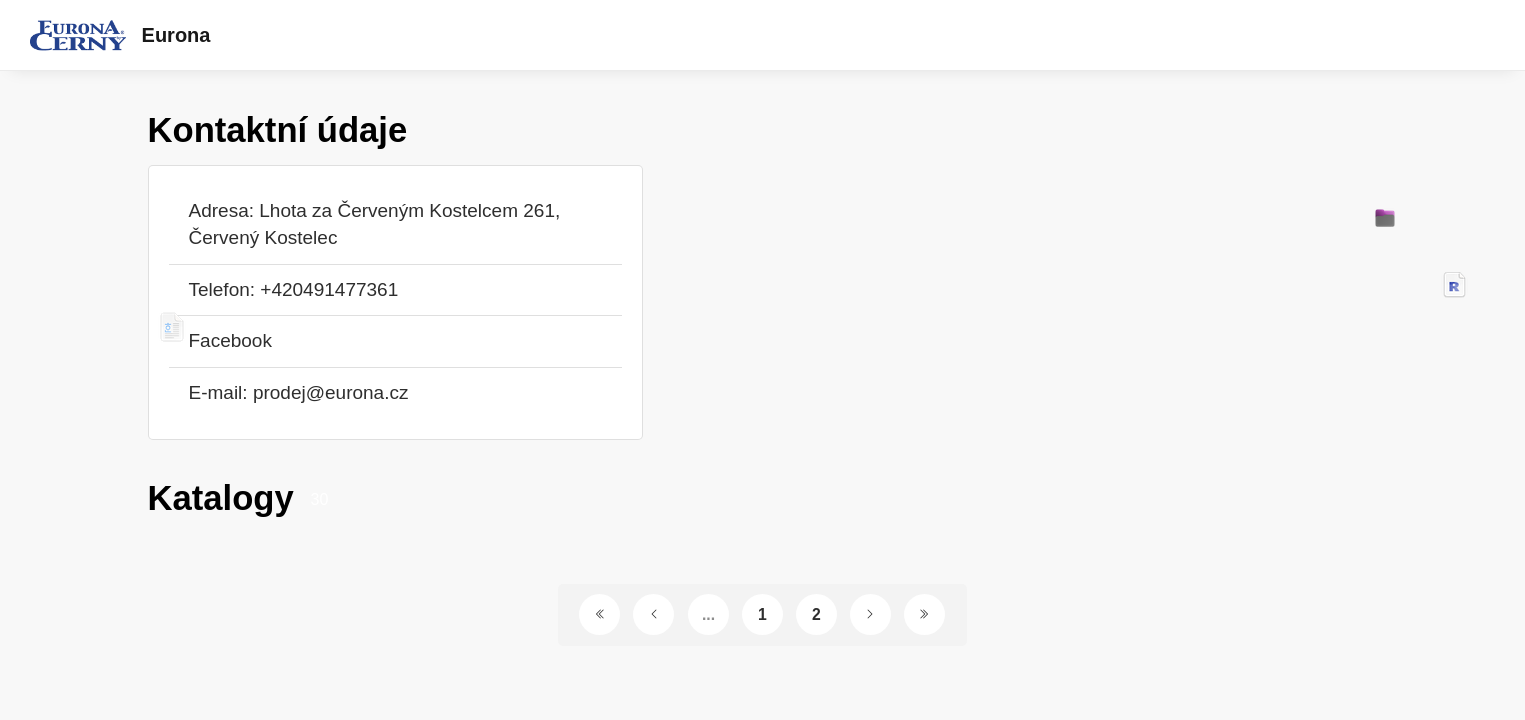  What do you see at coordinates (1385, 218) in the screenshot?
I see `indicates a valid drop target for moving files into this folder` at bounding box center [1385, 218].